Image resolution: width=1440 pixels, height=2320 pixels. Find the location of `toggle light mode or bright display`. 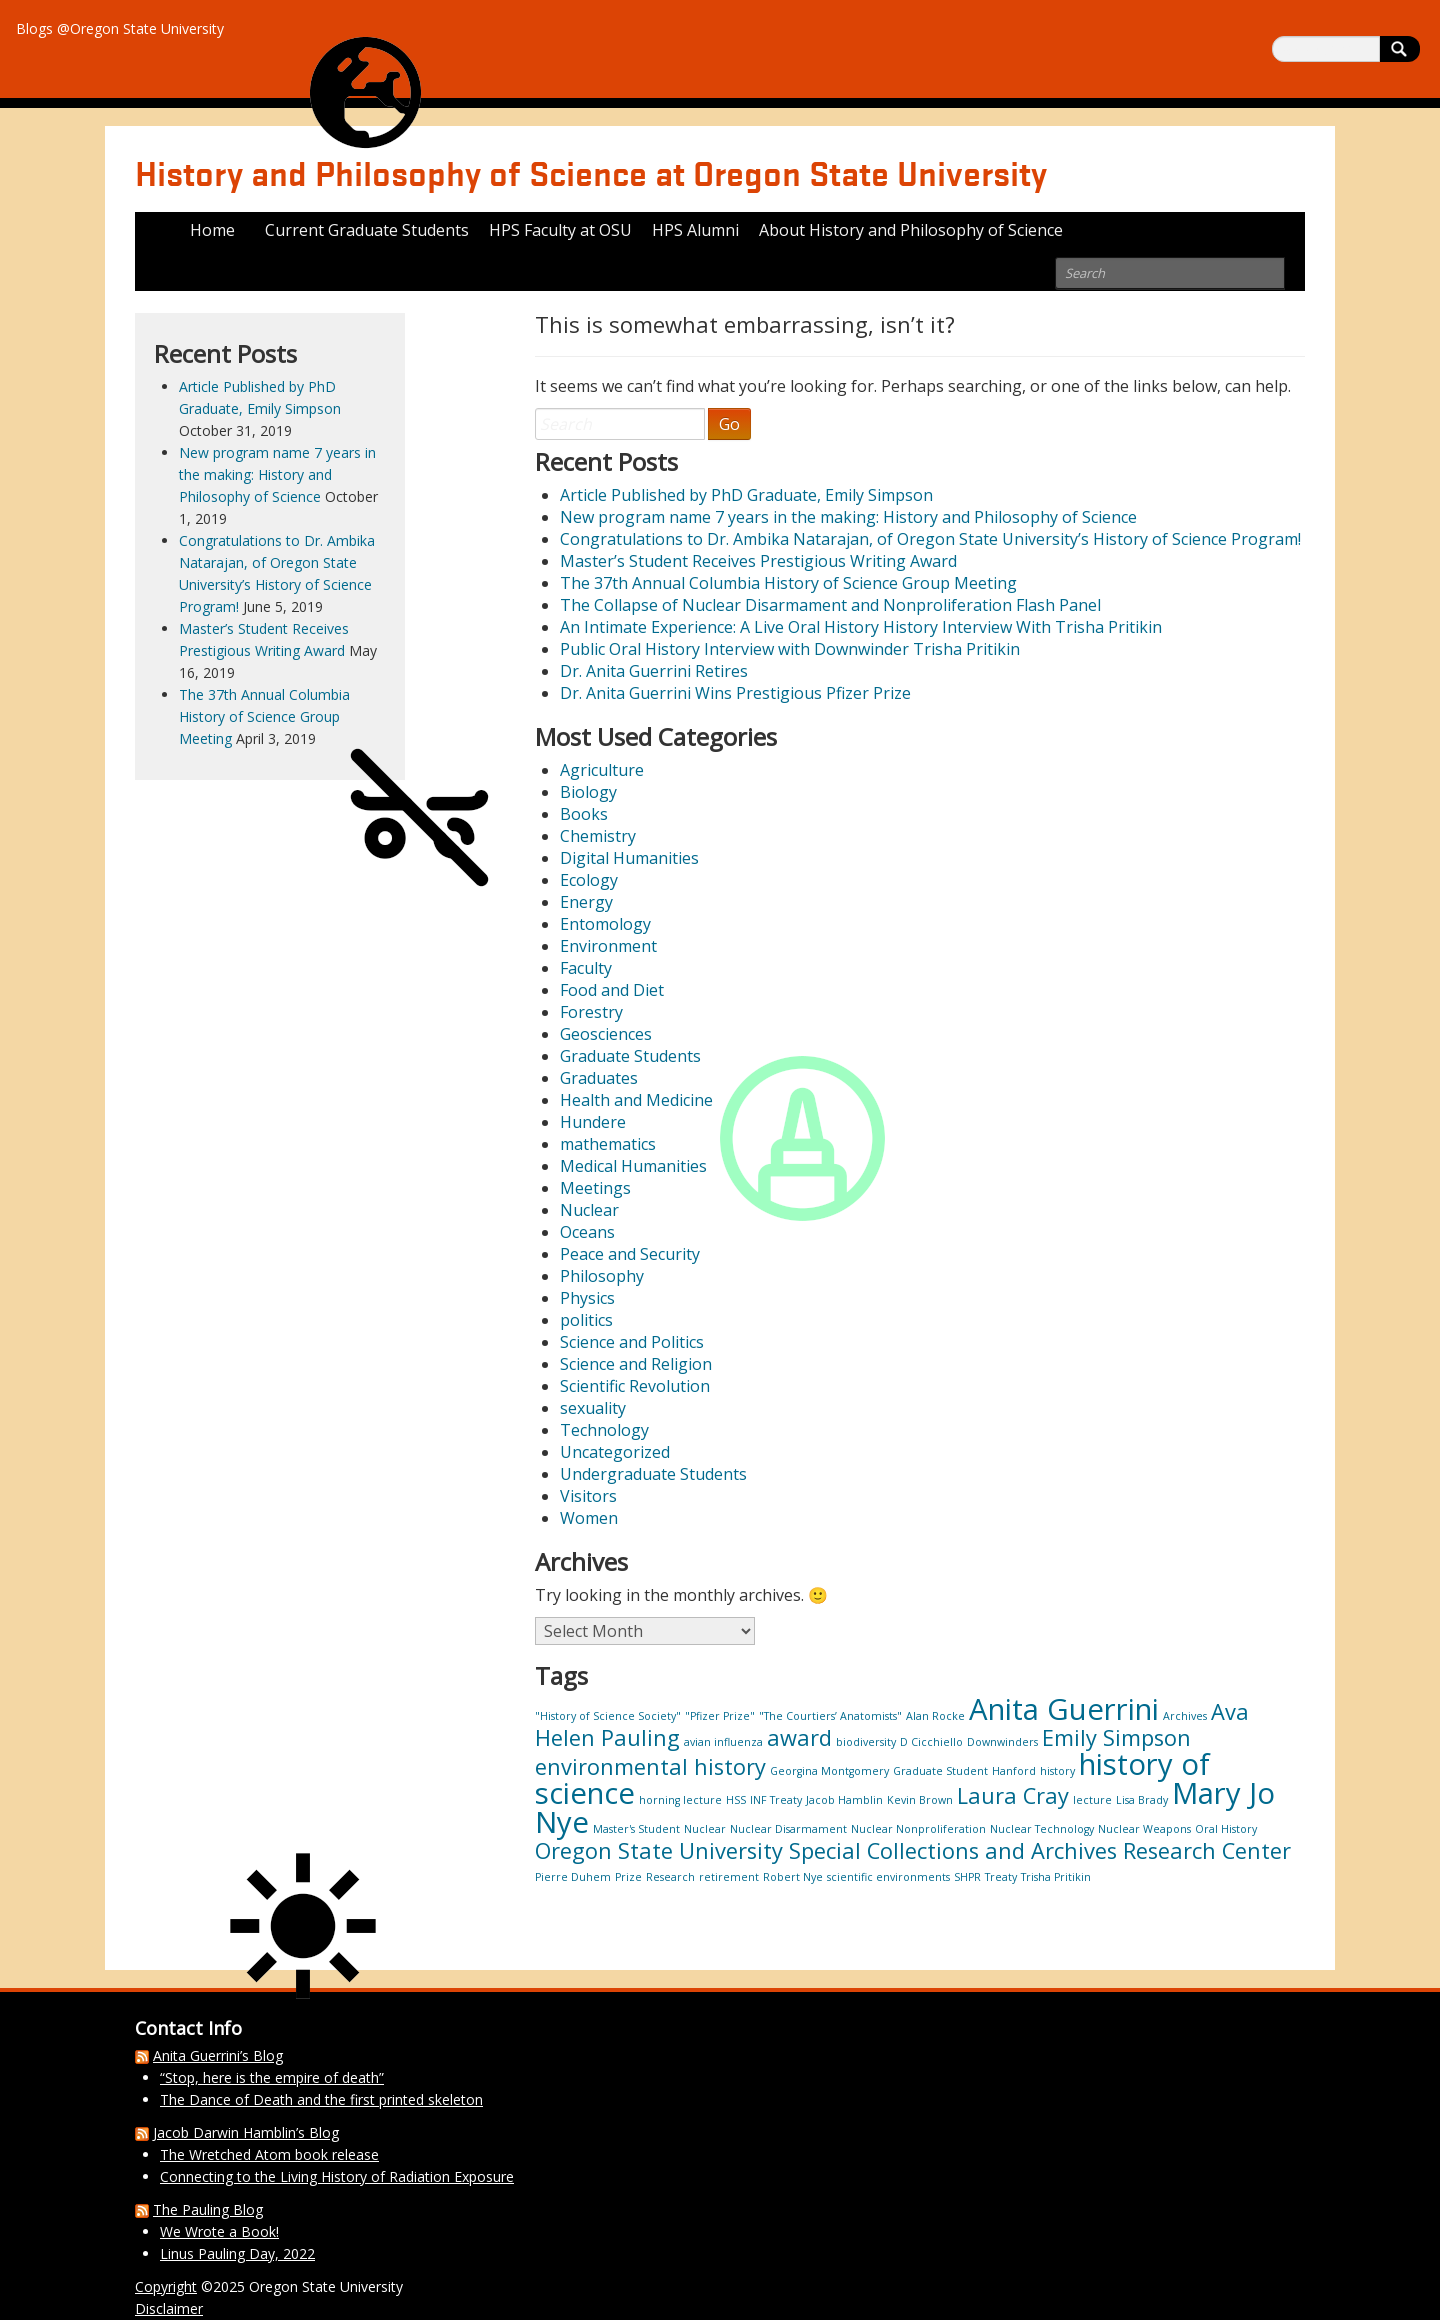

toggle light mode or bright display is located at coordinates (303, 1926).